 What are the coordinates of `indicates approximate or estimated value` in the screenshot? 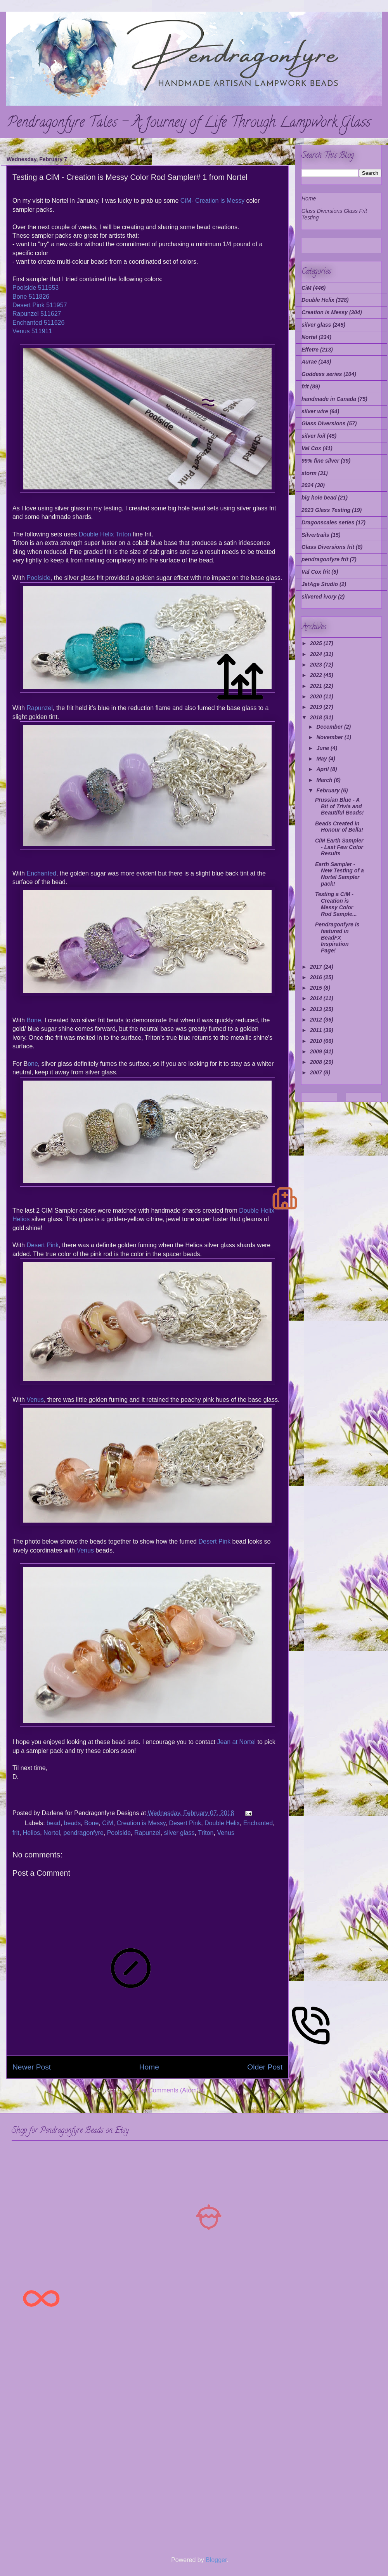 It's located at (208, 402).